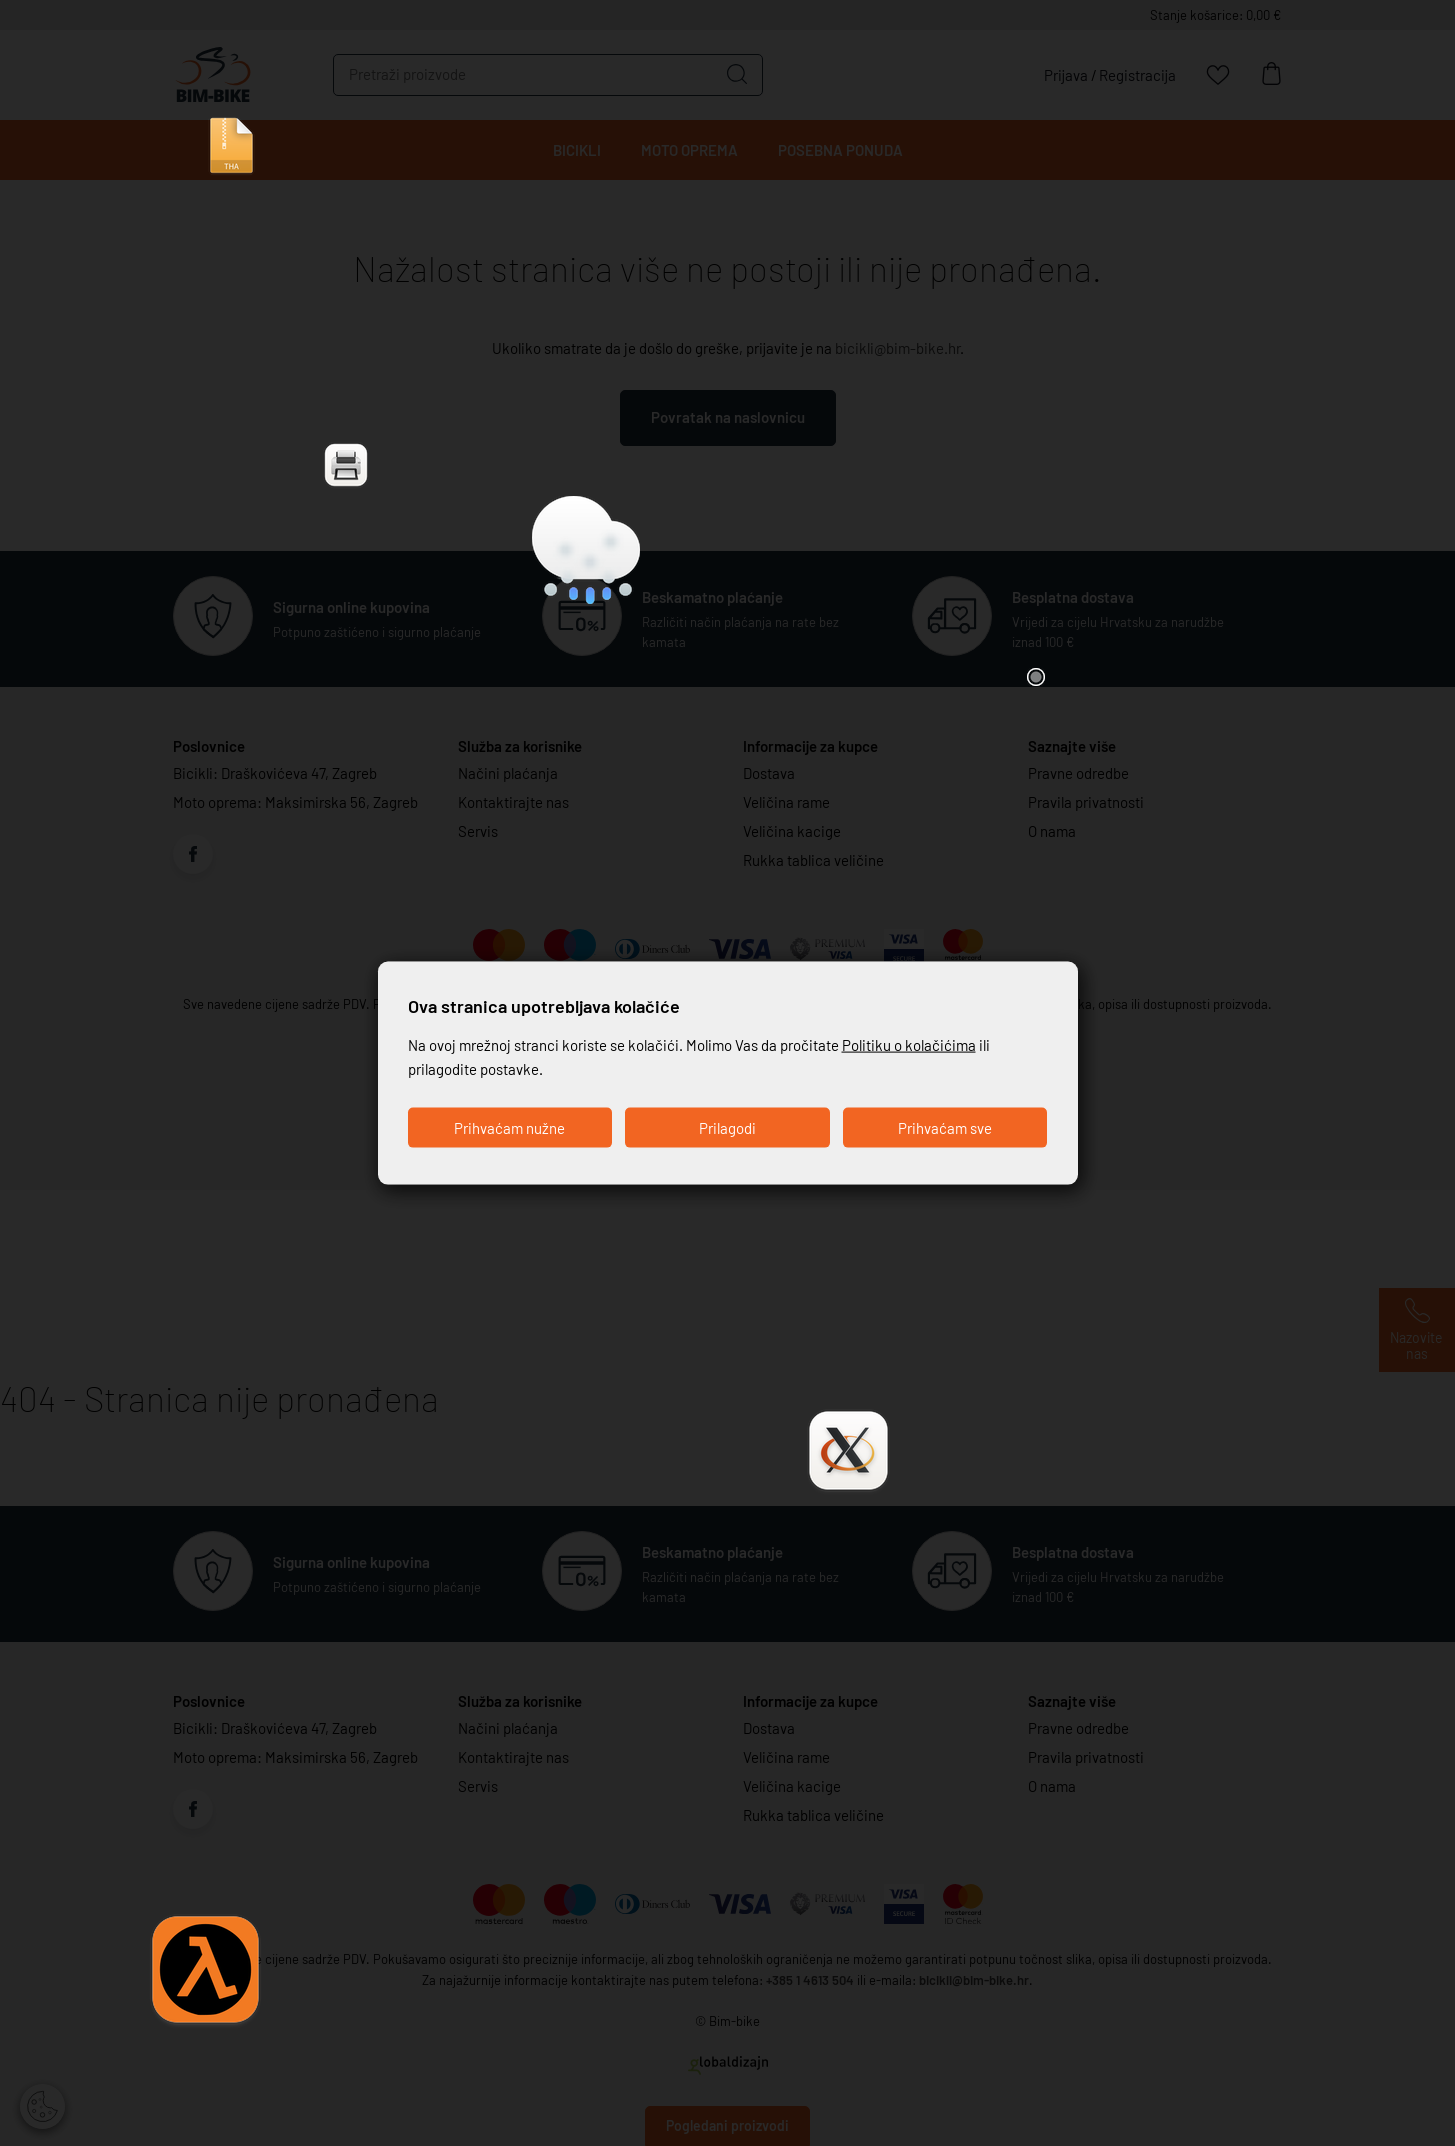 This screenshot has width=1455, height=2146. What do you see at coordinates (205, 1969) in the screenshot?
I see `launch half-life game` at bounding box center [205, 1969].